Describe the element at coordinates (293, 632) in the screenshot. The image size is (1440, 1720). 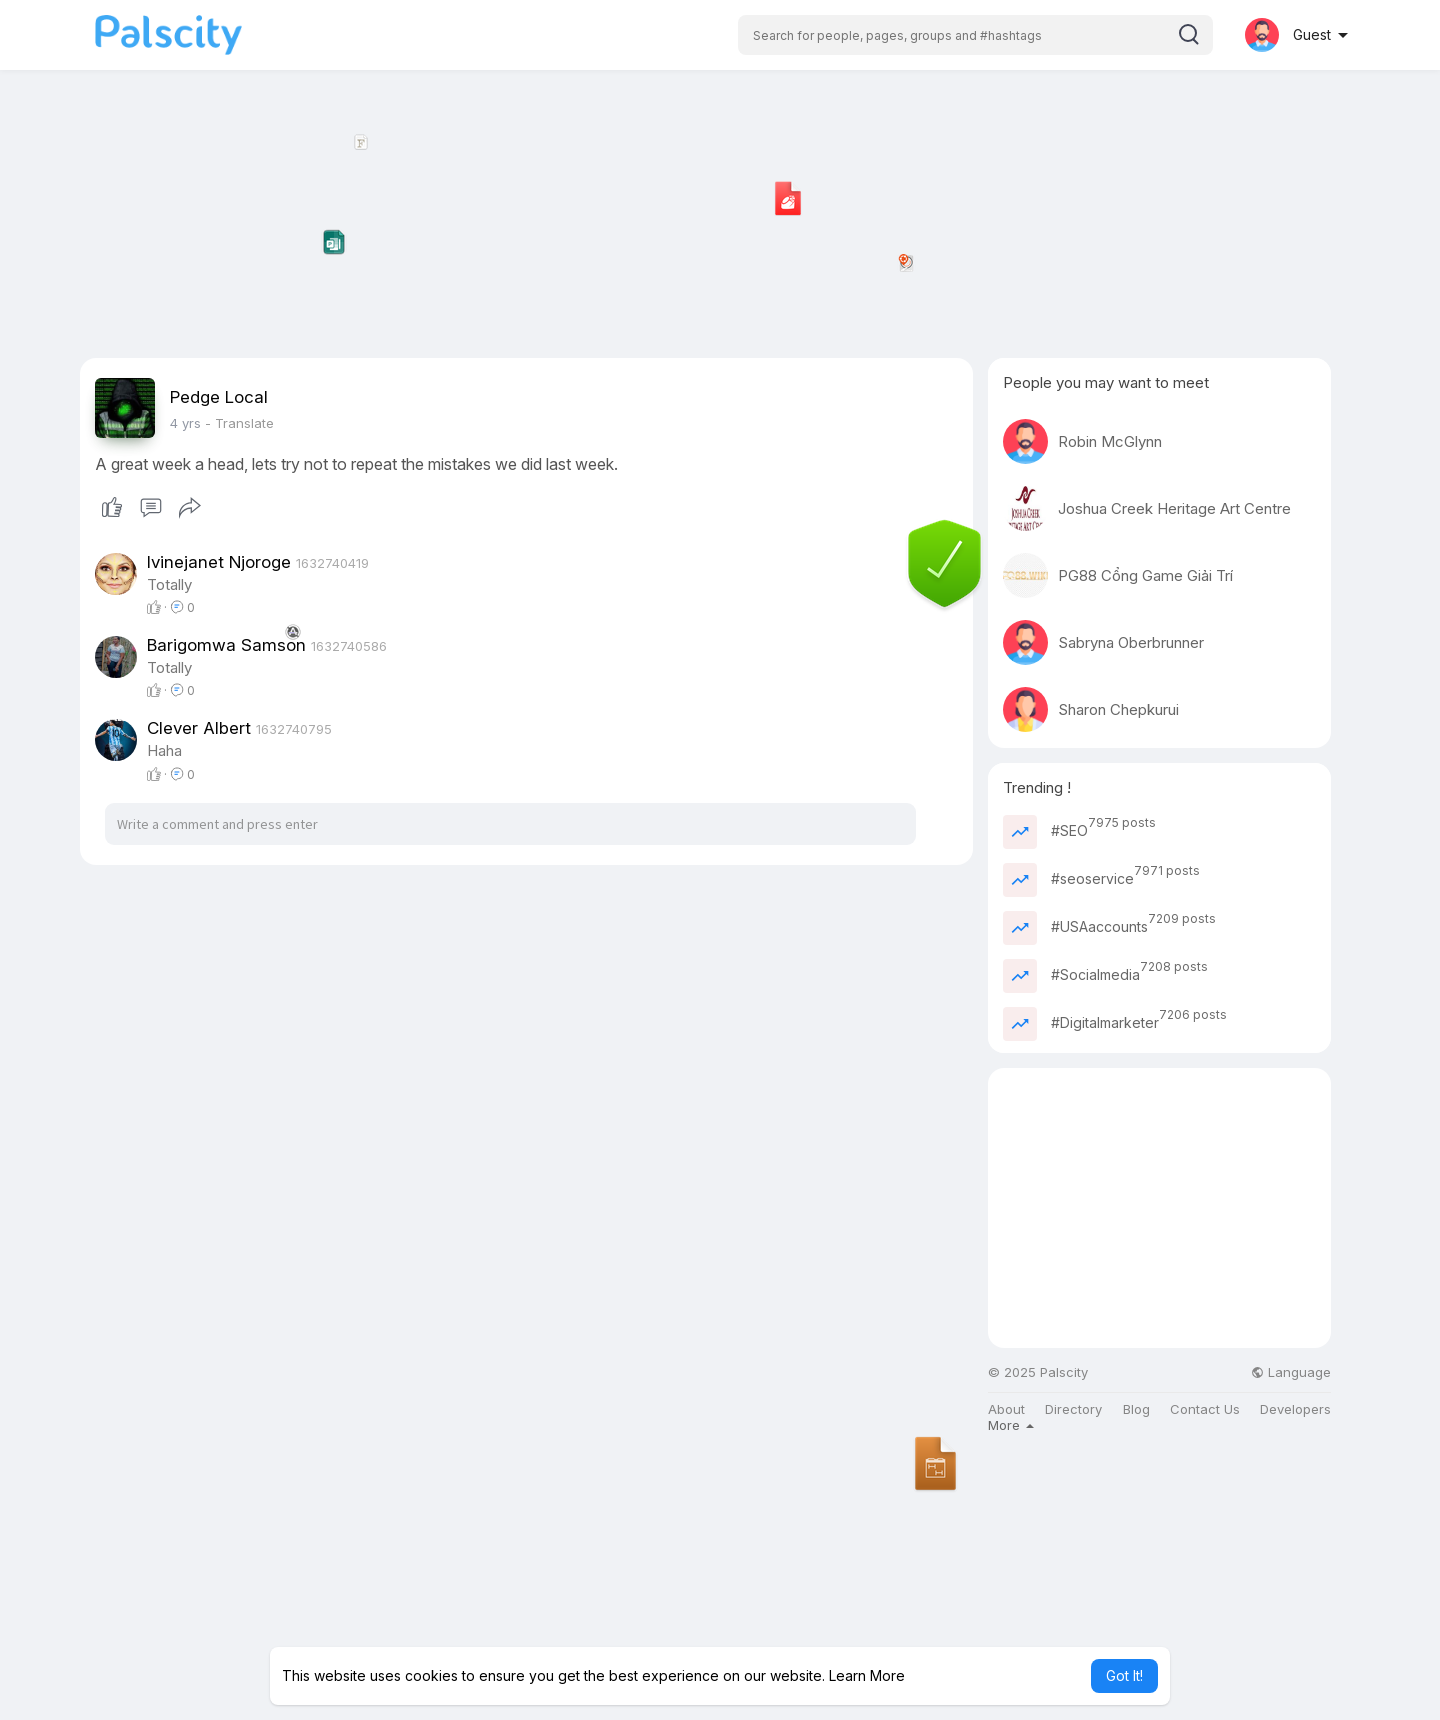
I see `check for available system updates` at that location.